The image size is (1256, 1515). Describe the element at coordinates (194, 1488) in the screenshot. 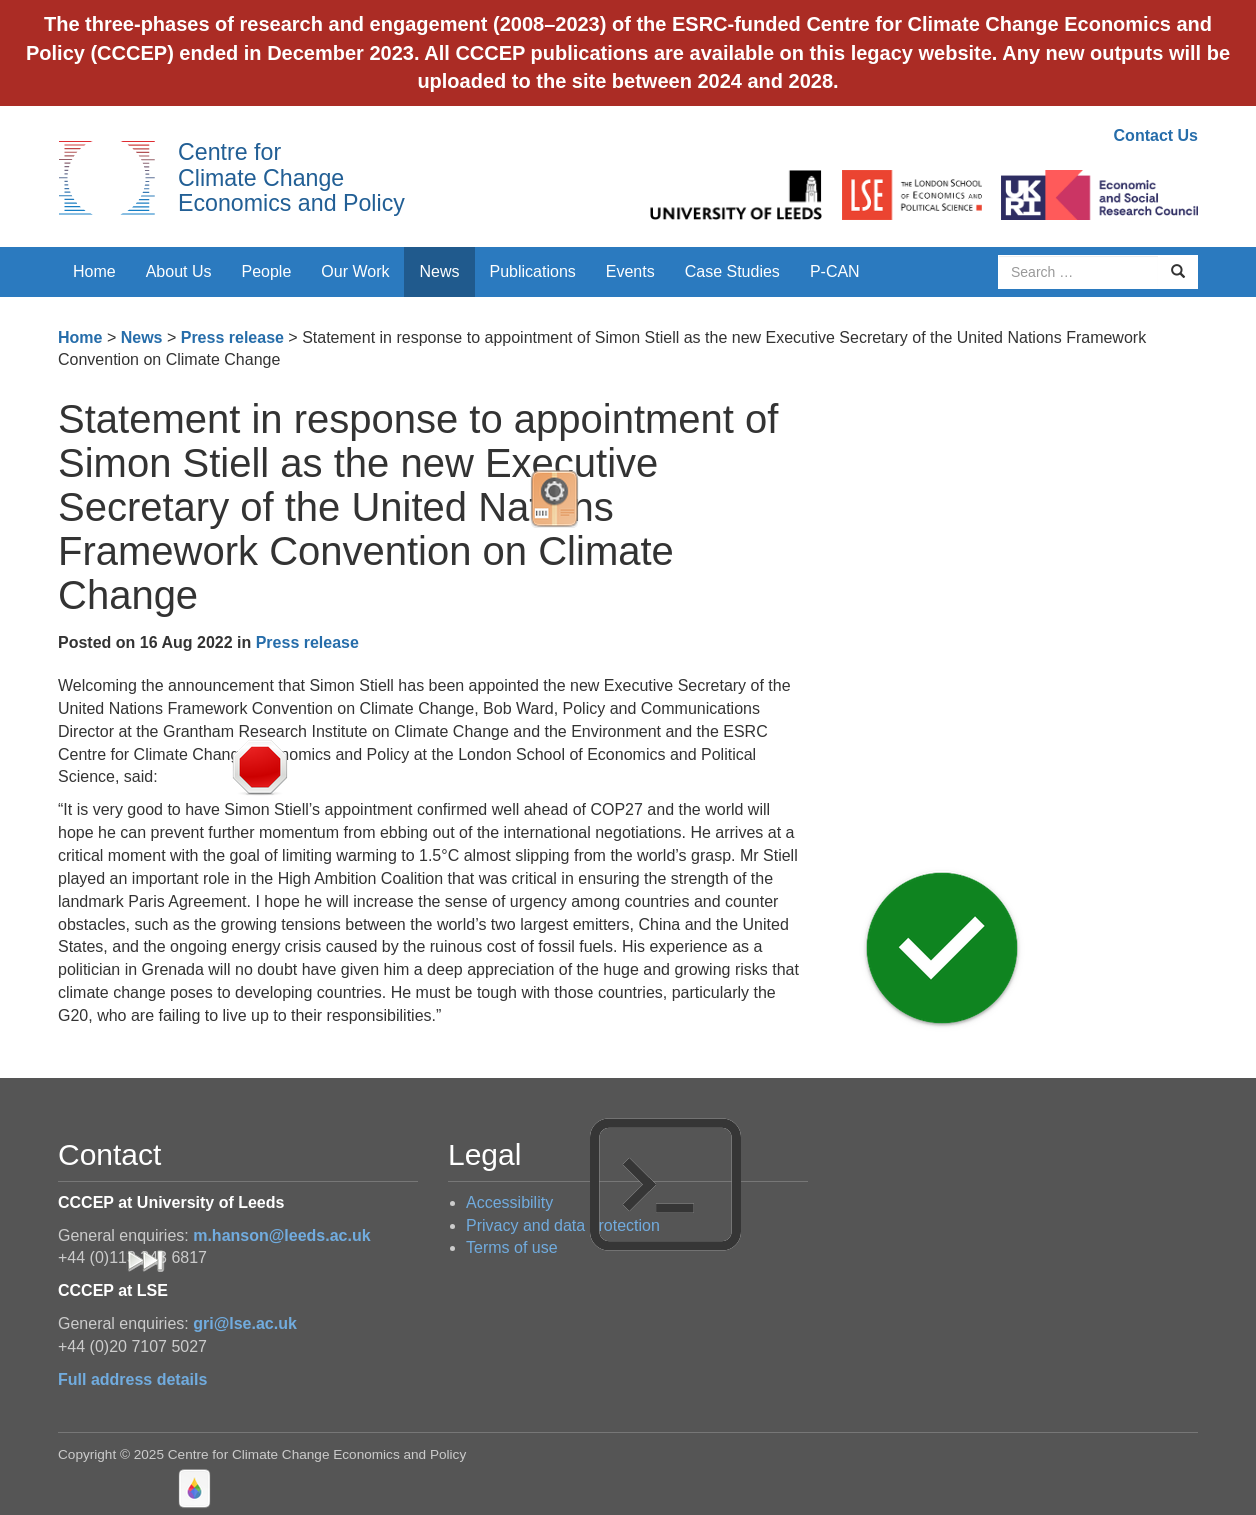

I see `an ICC color profile file` at that location.